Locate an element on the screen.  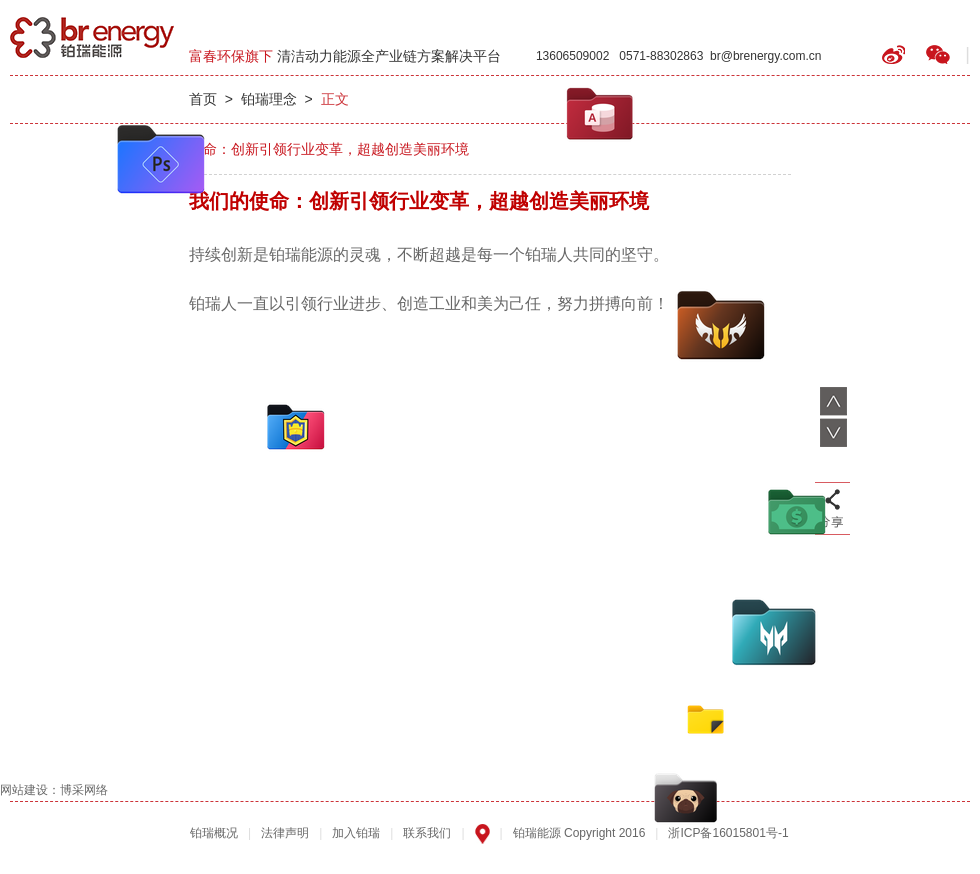
open folder containing financial documents is located at coordinates (796, 513).